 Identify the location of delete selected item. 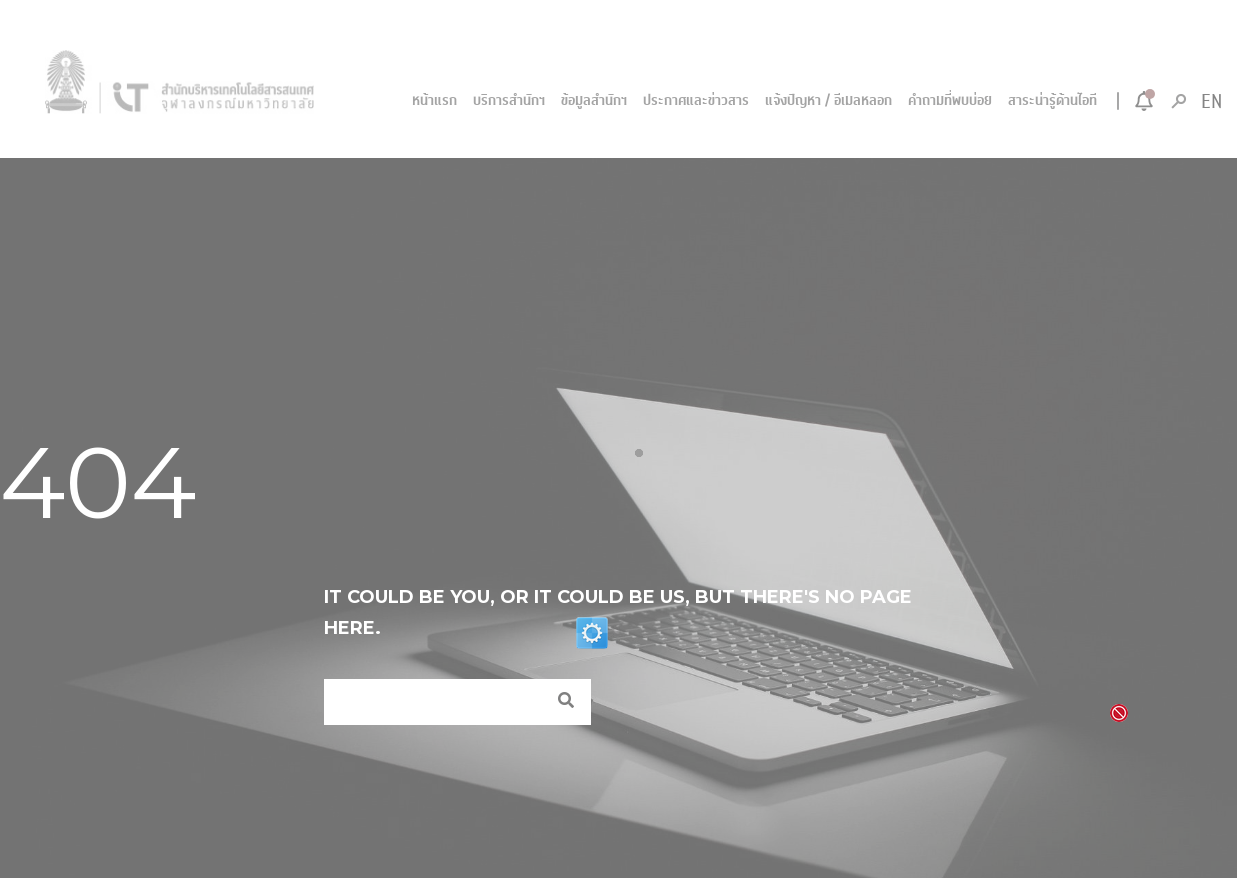
(1119, 713).